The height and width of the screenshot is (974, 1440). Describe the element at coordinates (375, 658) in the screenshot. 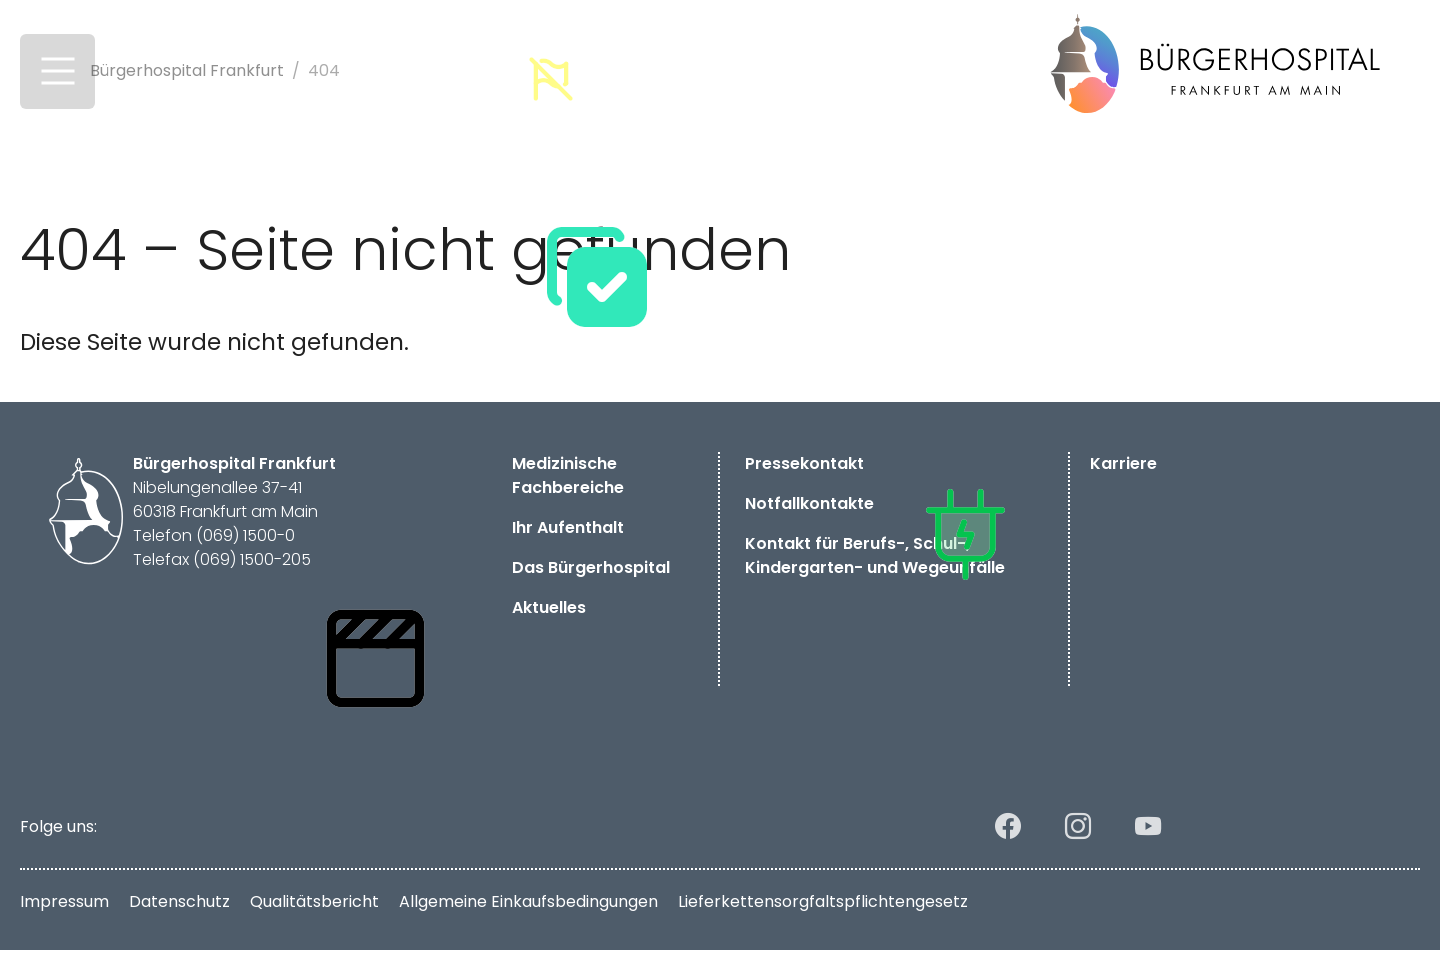

I see `freeze the top row in a spreadsheet` at that location.